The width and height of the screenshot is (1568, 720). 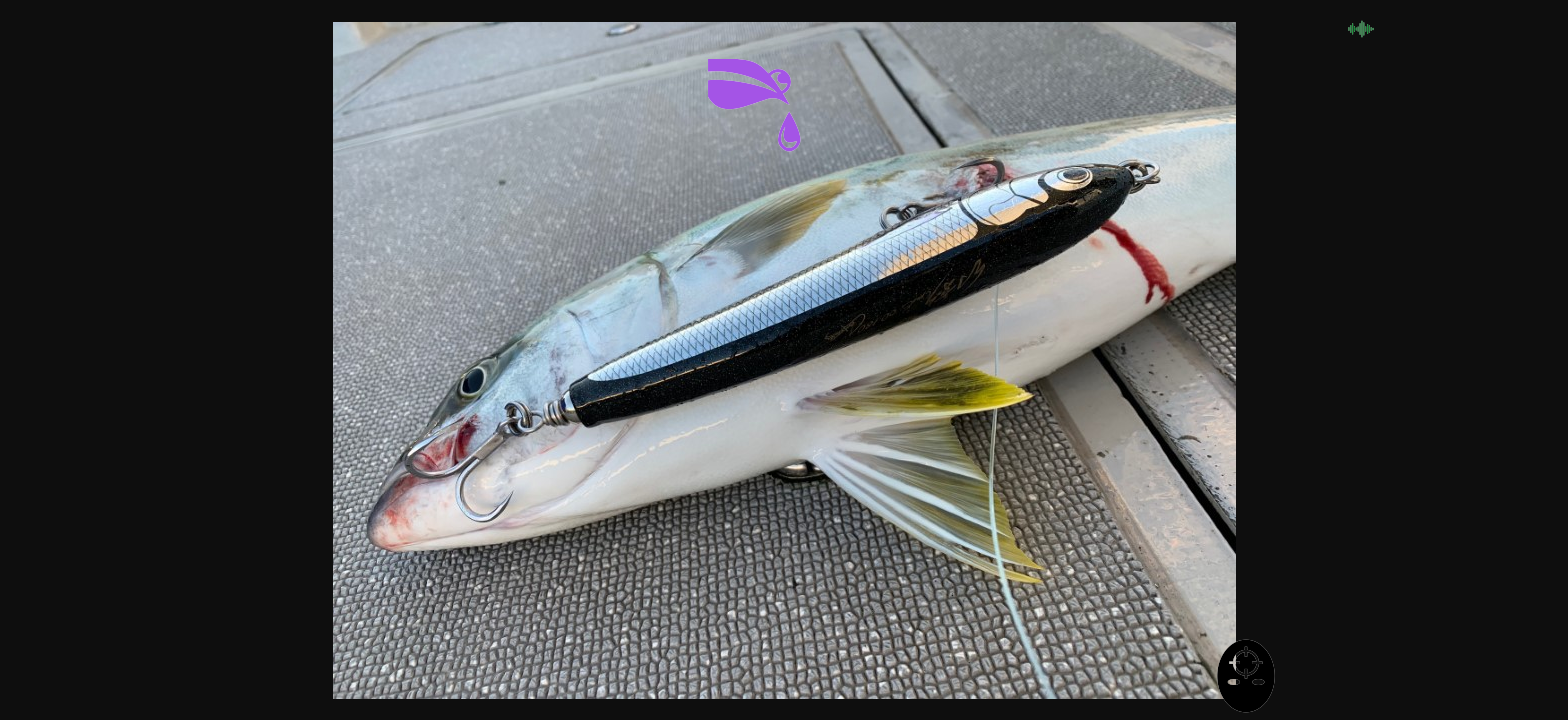 I want to click on headshot or critical hit indicator in a game, so click(x=1246, y=676).